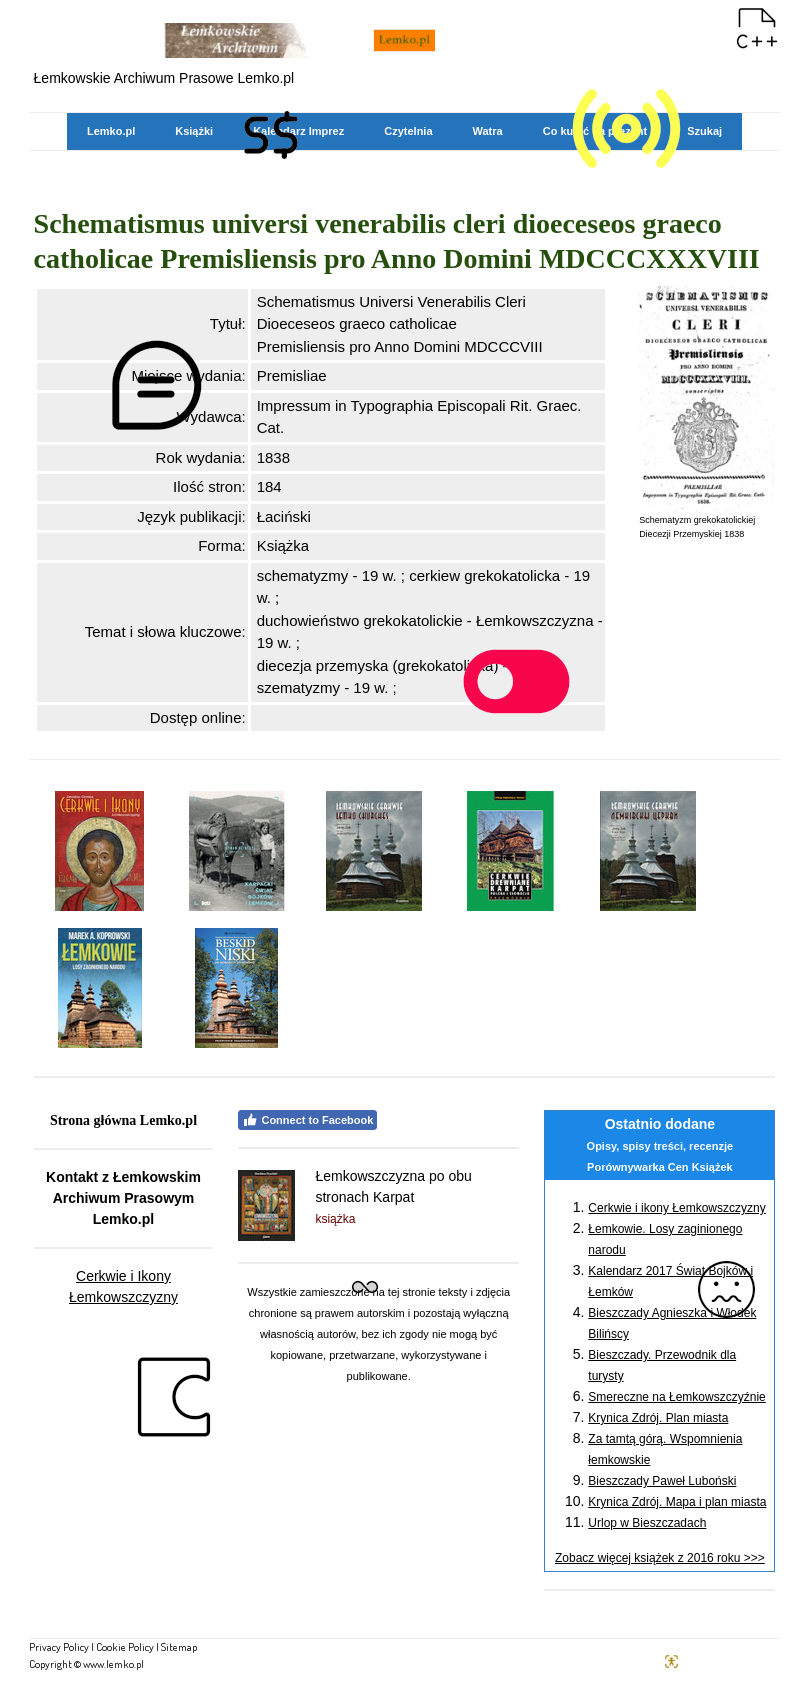 The height and width of the screenshot is (1698, 809). What do you see at coordinates (726, 1289) in the screenshot?
I see `indicates an error or something went wrong` at bounding box center [726, 1289].